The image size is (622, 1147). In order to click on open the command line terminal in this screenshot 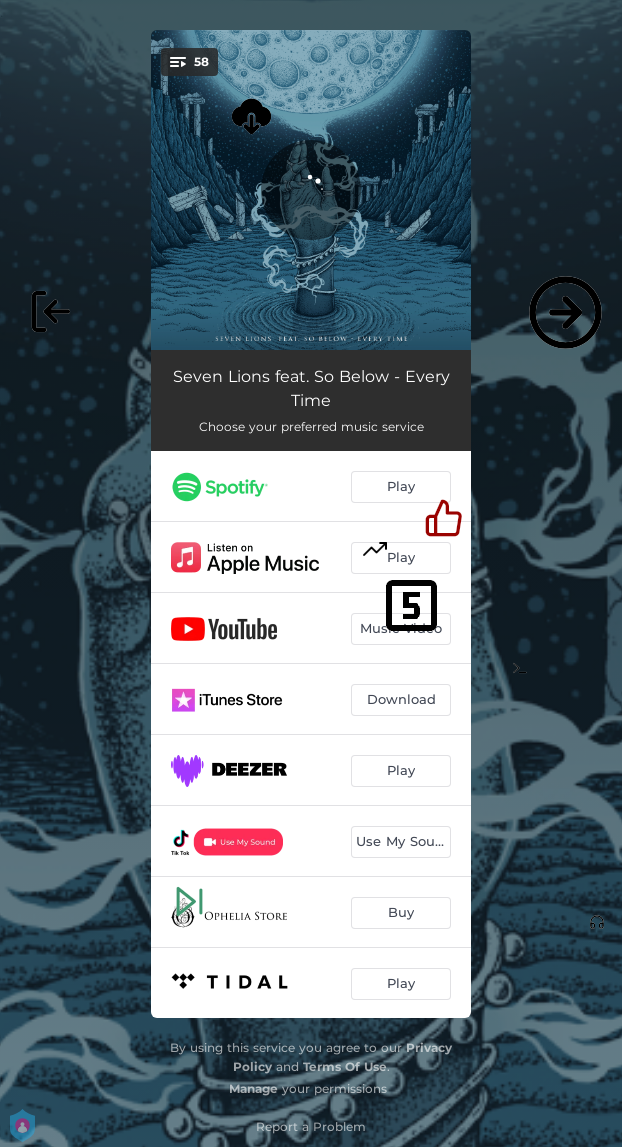, I will do `click(520, 668)`.